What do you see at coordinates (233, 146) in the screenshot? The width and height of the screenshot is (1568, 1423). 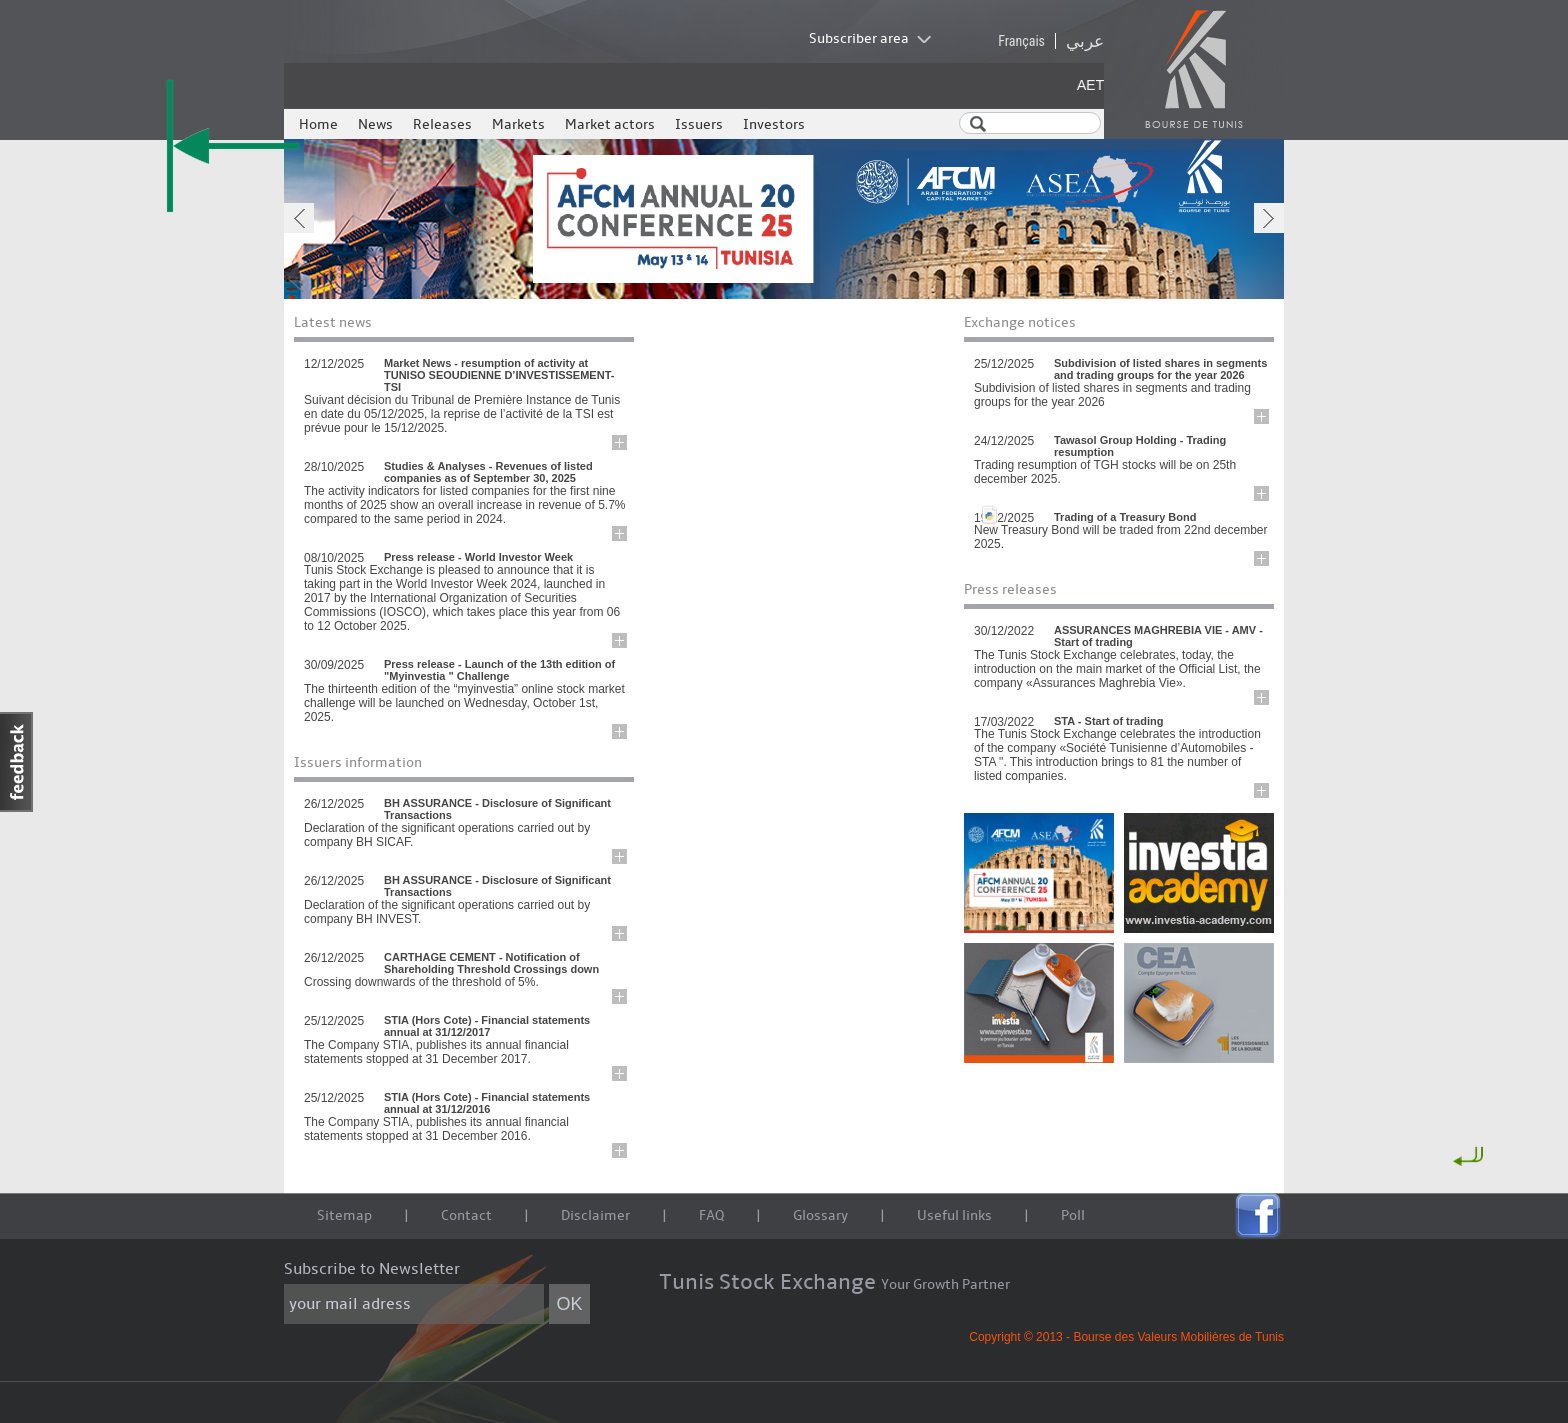 I see `go to the first item in a list or sequence` at bounding box center [233, 146].